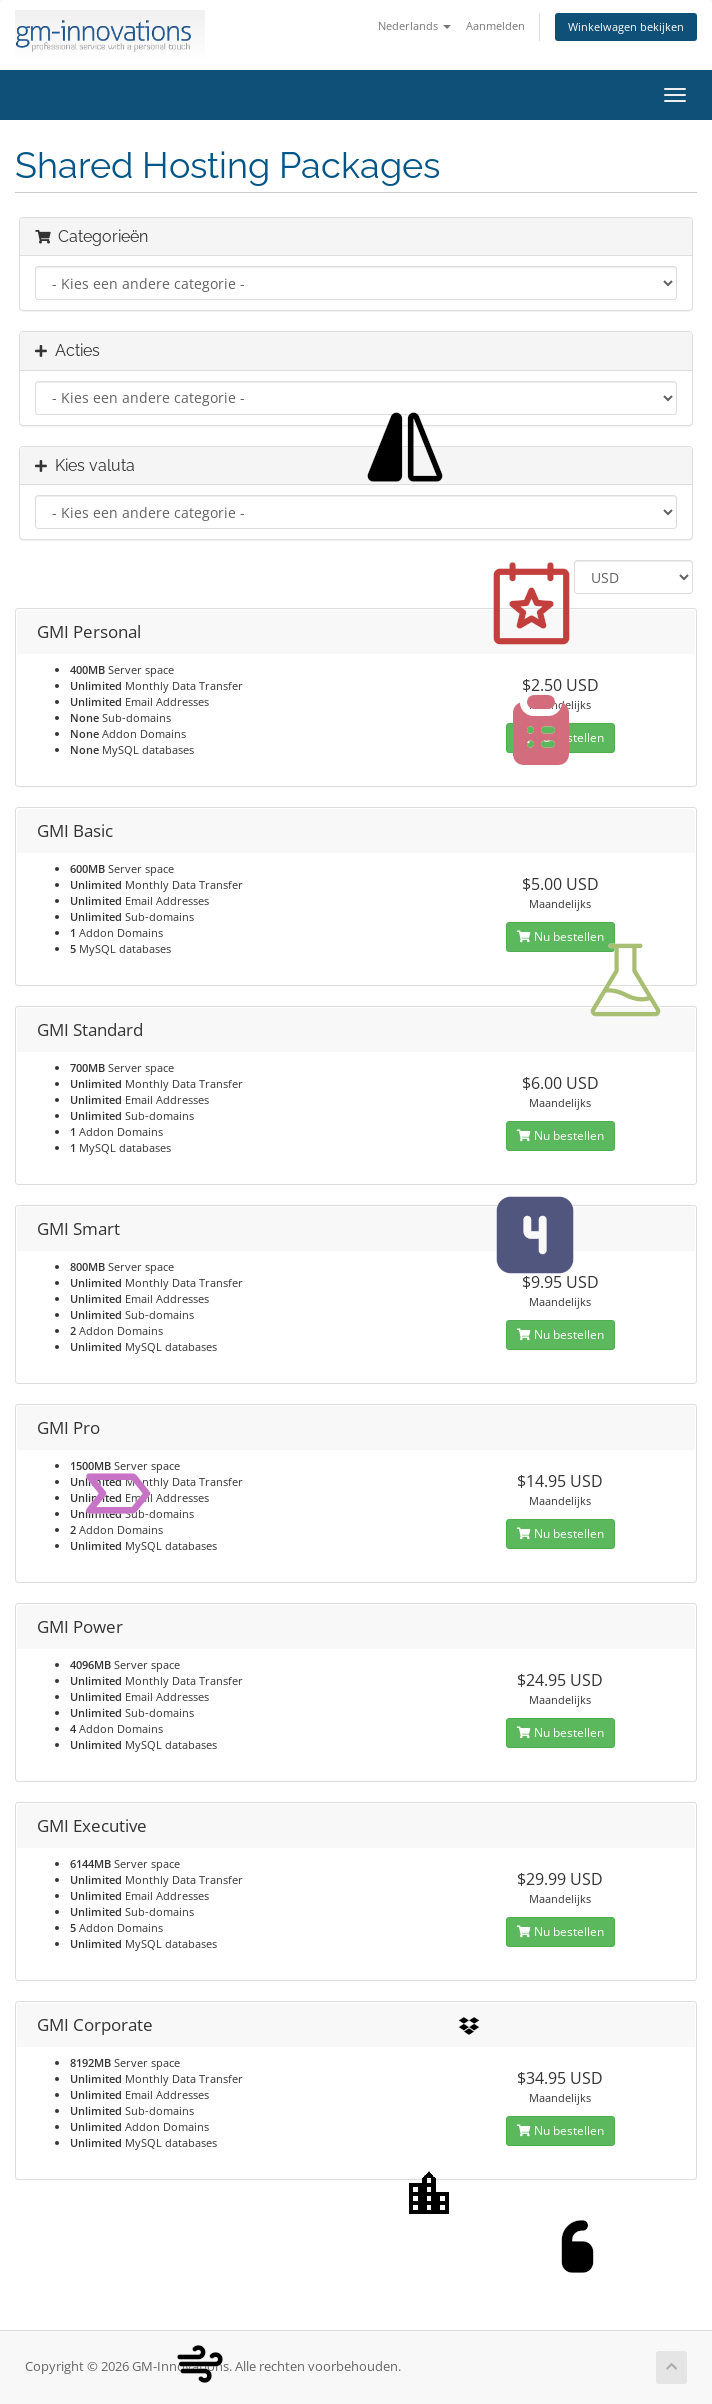  I want to click on view current wind conditions, so click(200, 2364).